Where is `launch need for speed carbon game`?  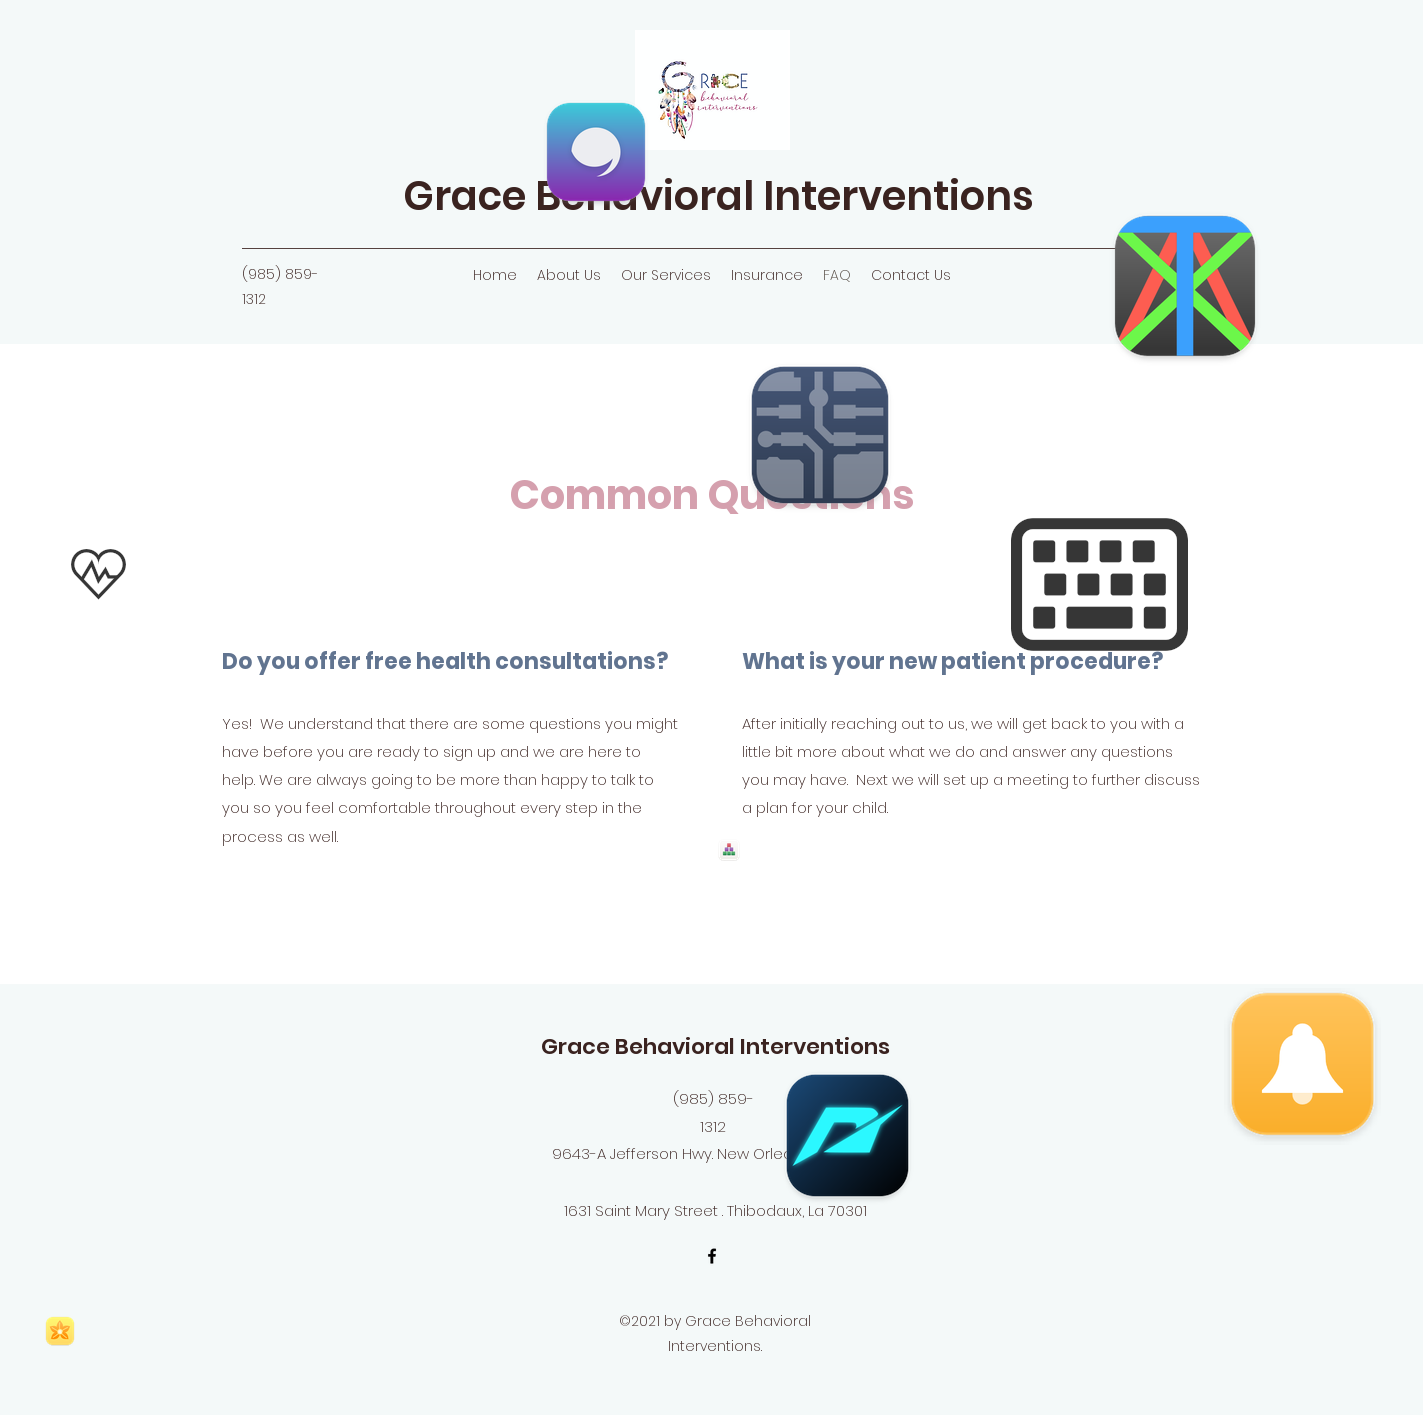
launch need for speed carbon game is located at coordinates (847, 1135).